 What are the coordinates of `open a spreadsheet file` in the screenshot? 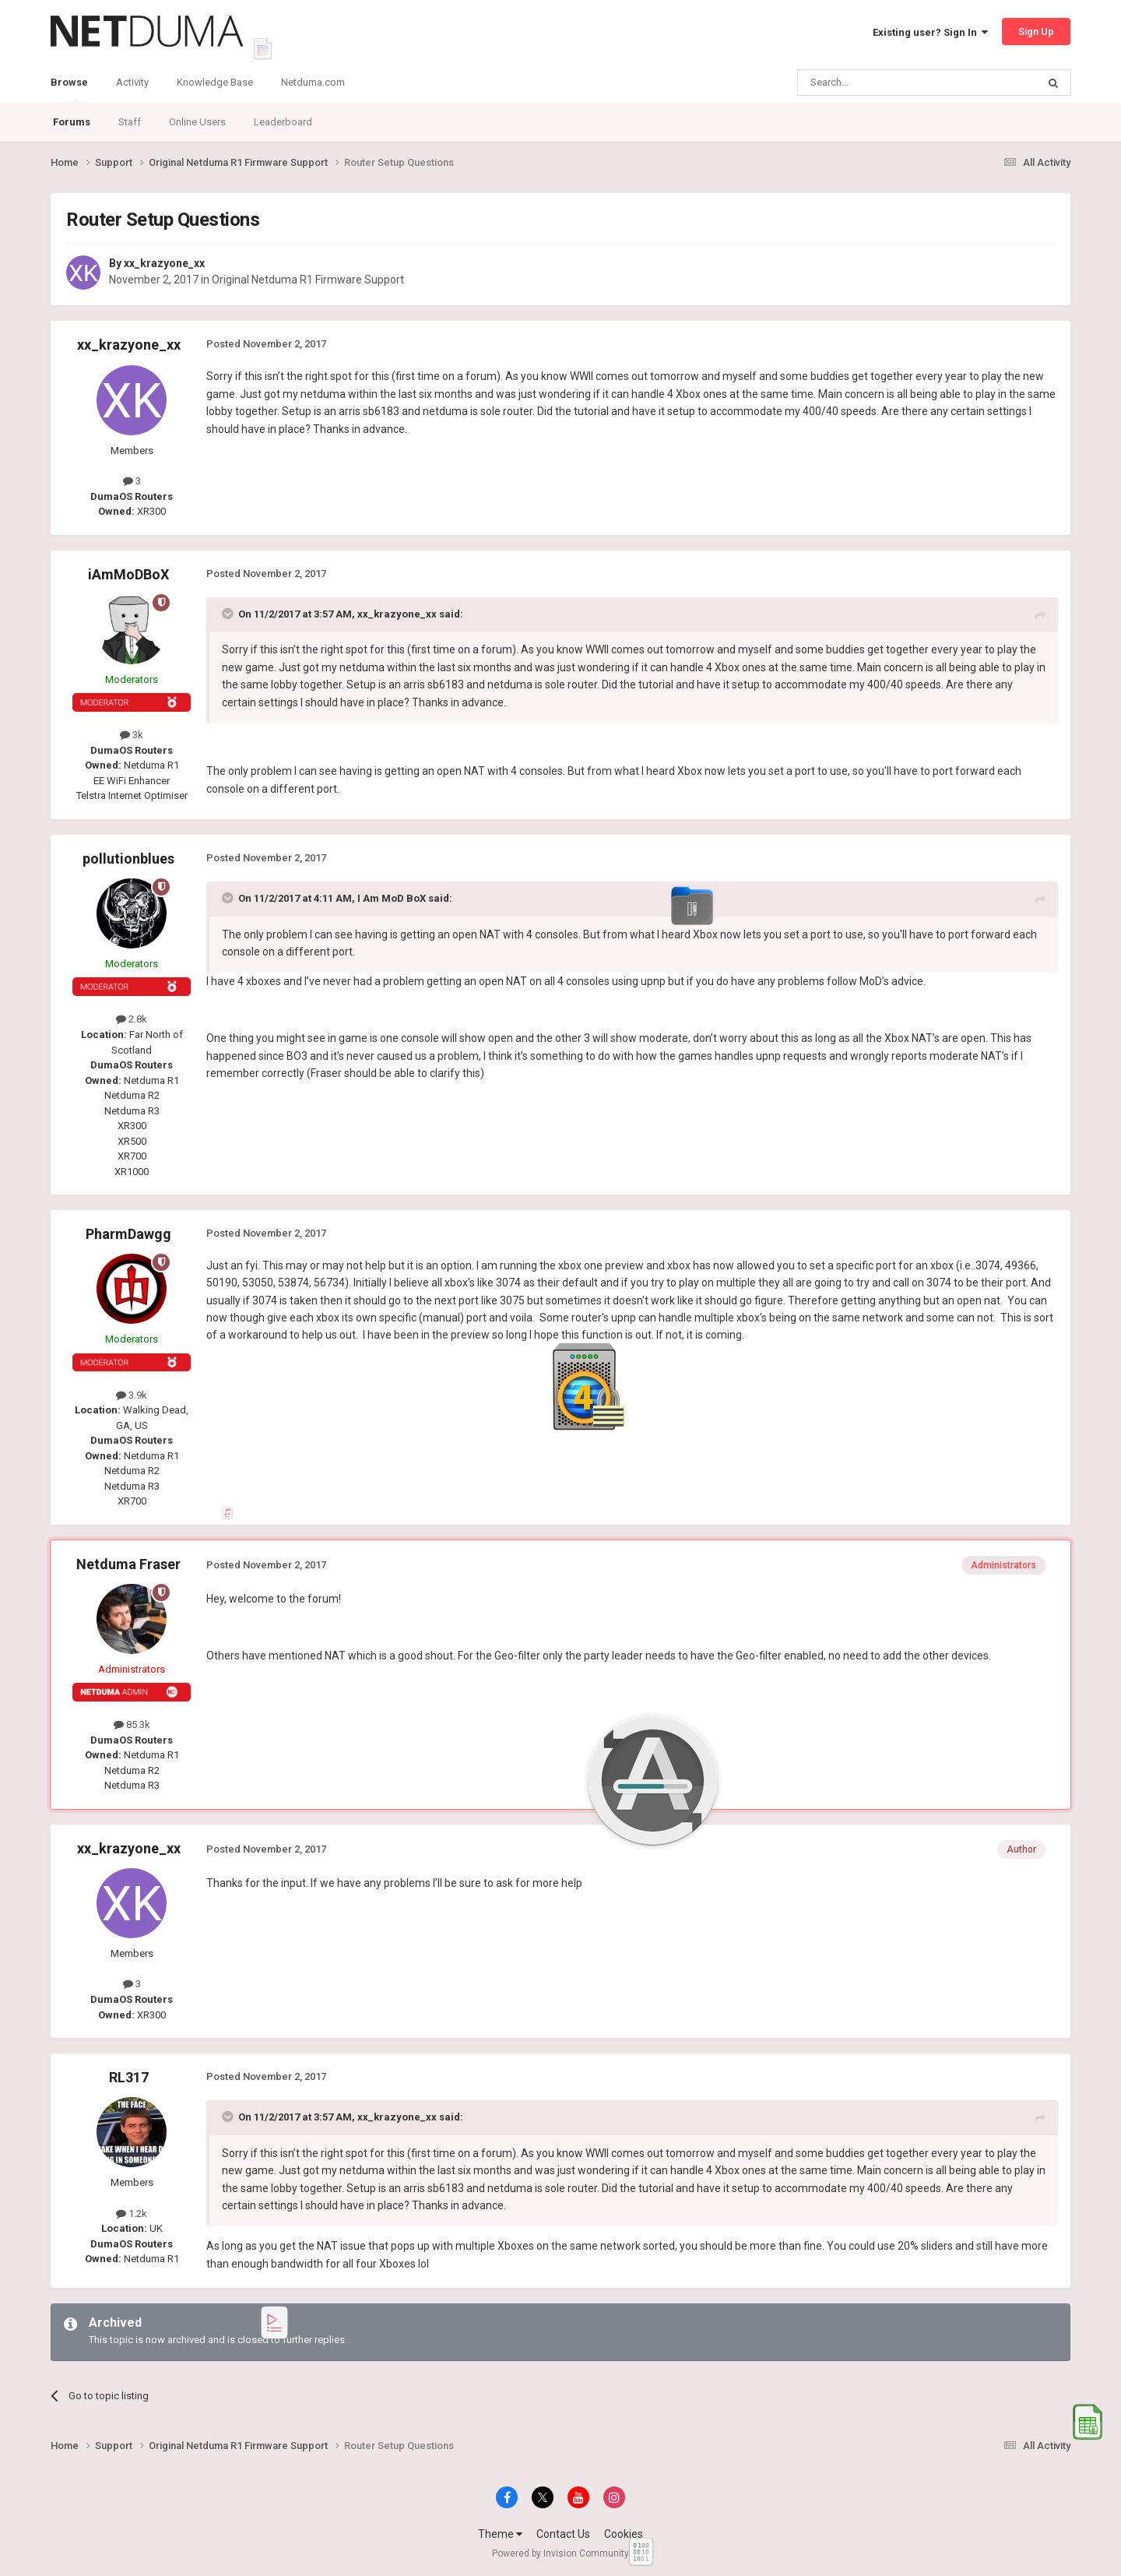 It's located at (1088, 2422).